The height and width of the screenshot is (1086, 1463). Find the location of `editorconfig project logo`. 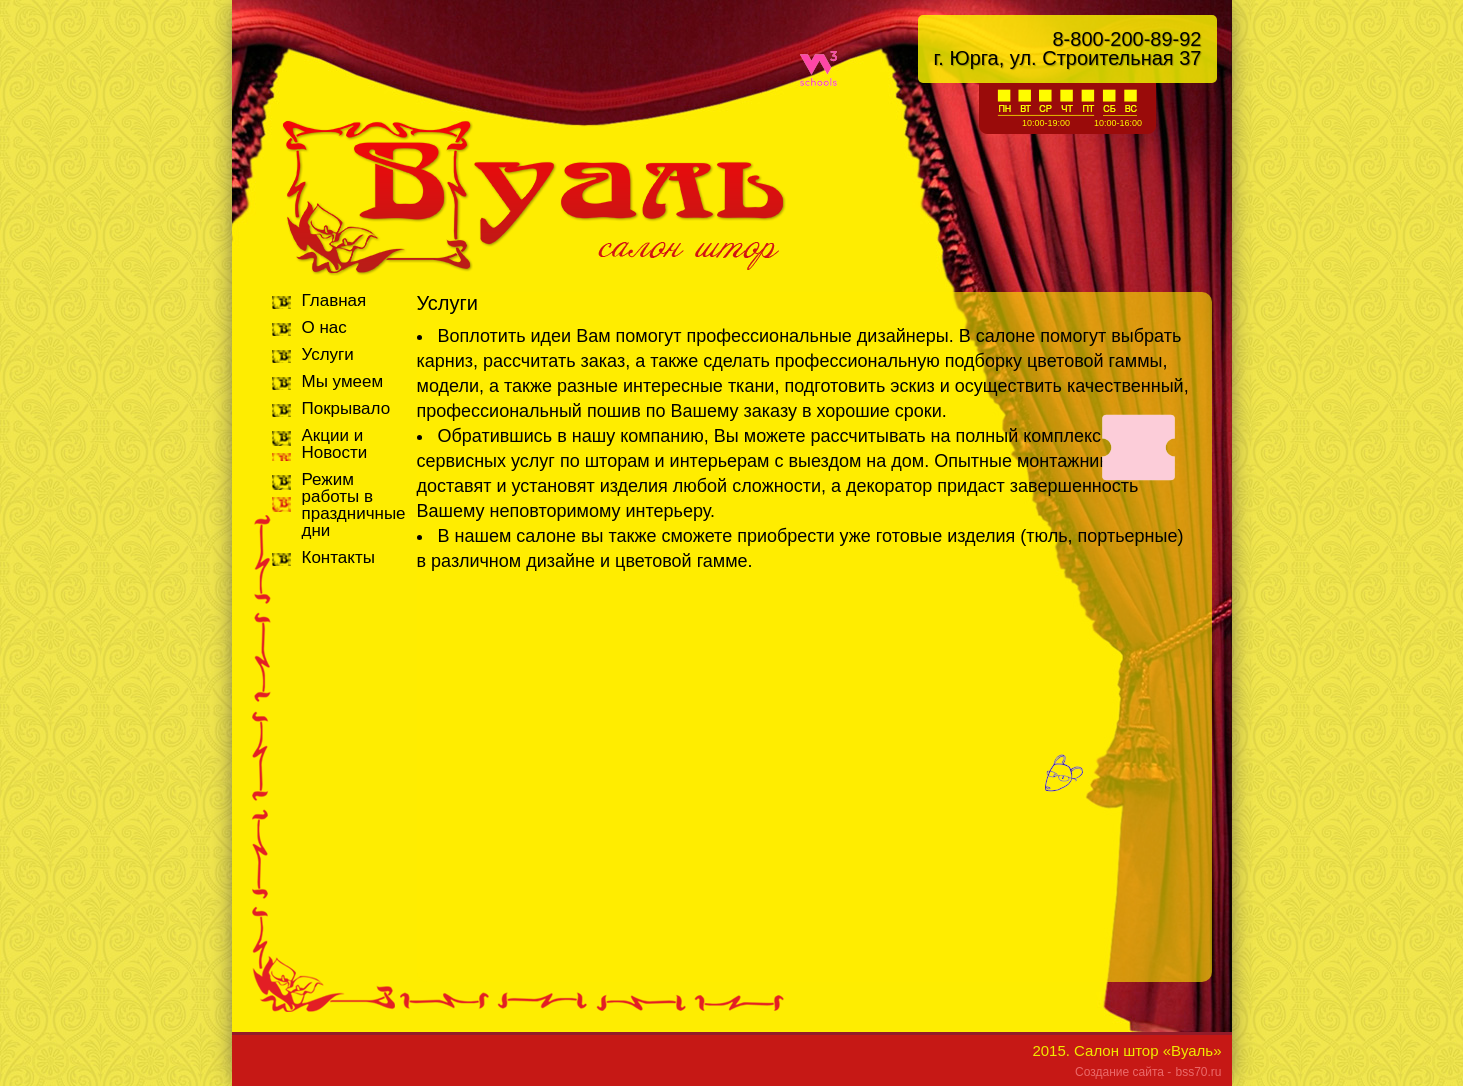

editorconfig project logo is located at coordinates (1064, 773).